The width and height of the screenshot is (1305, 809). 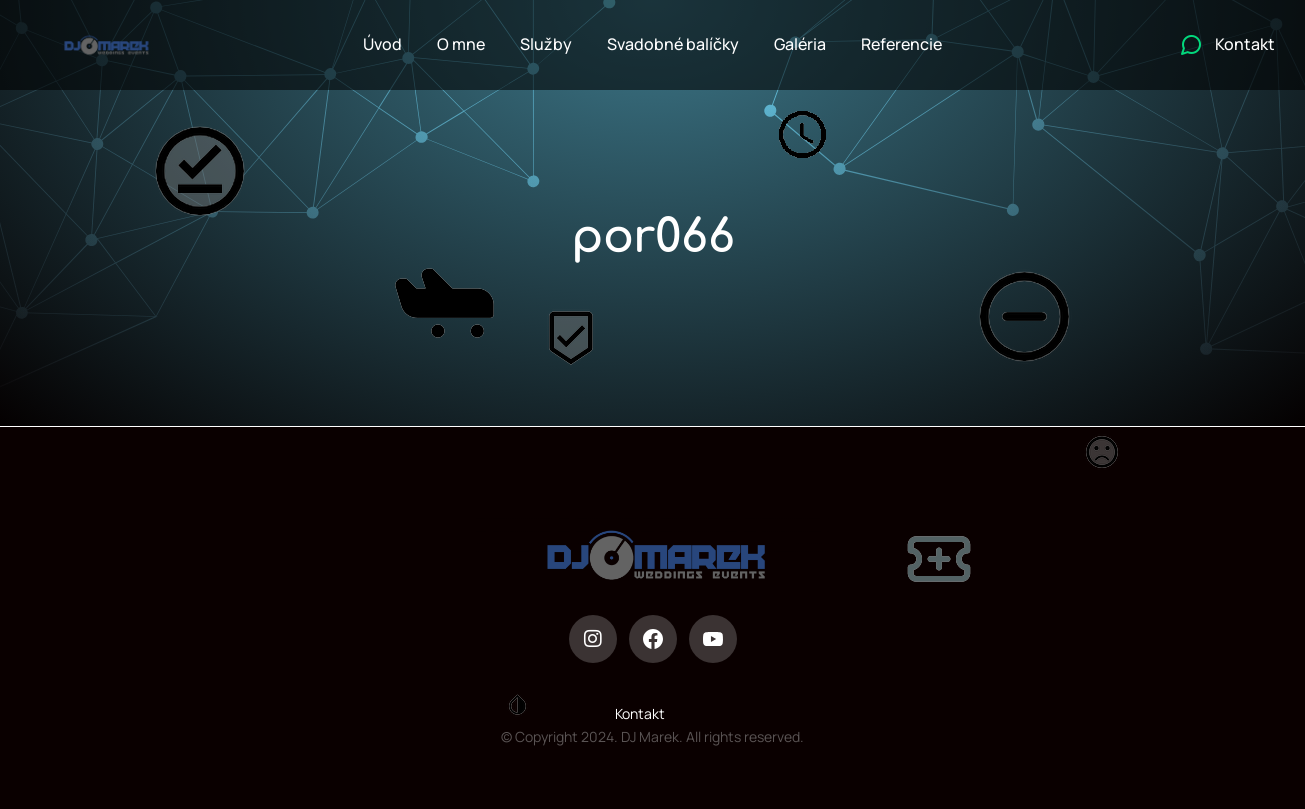 I want to click on flight is taxiing or preparing for departure, so click(x=444, y=301).